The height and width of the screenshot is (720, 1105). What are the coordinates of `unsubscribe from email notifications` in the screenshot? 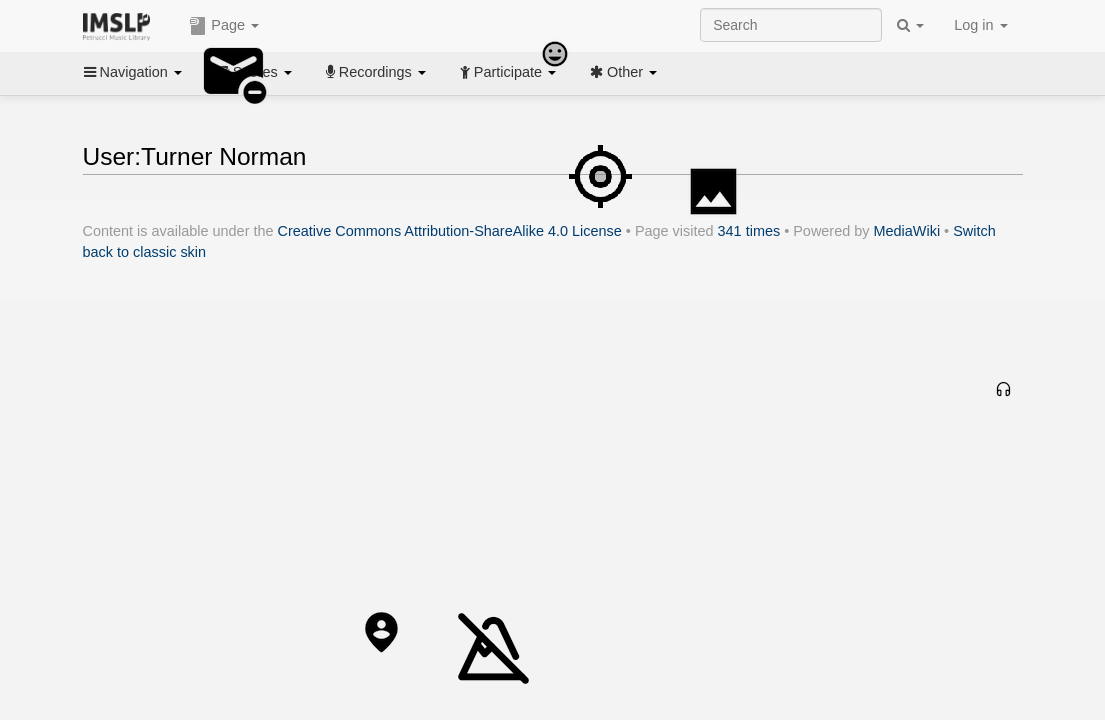 It's located at (233, 77).